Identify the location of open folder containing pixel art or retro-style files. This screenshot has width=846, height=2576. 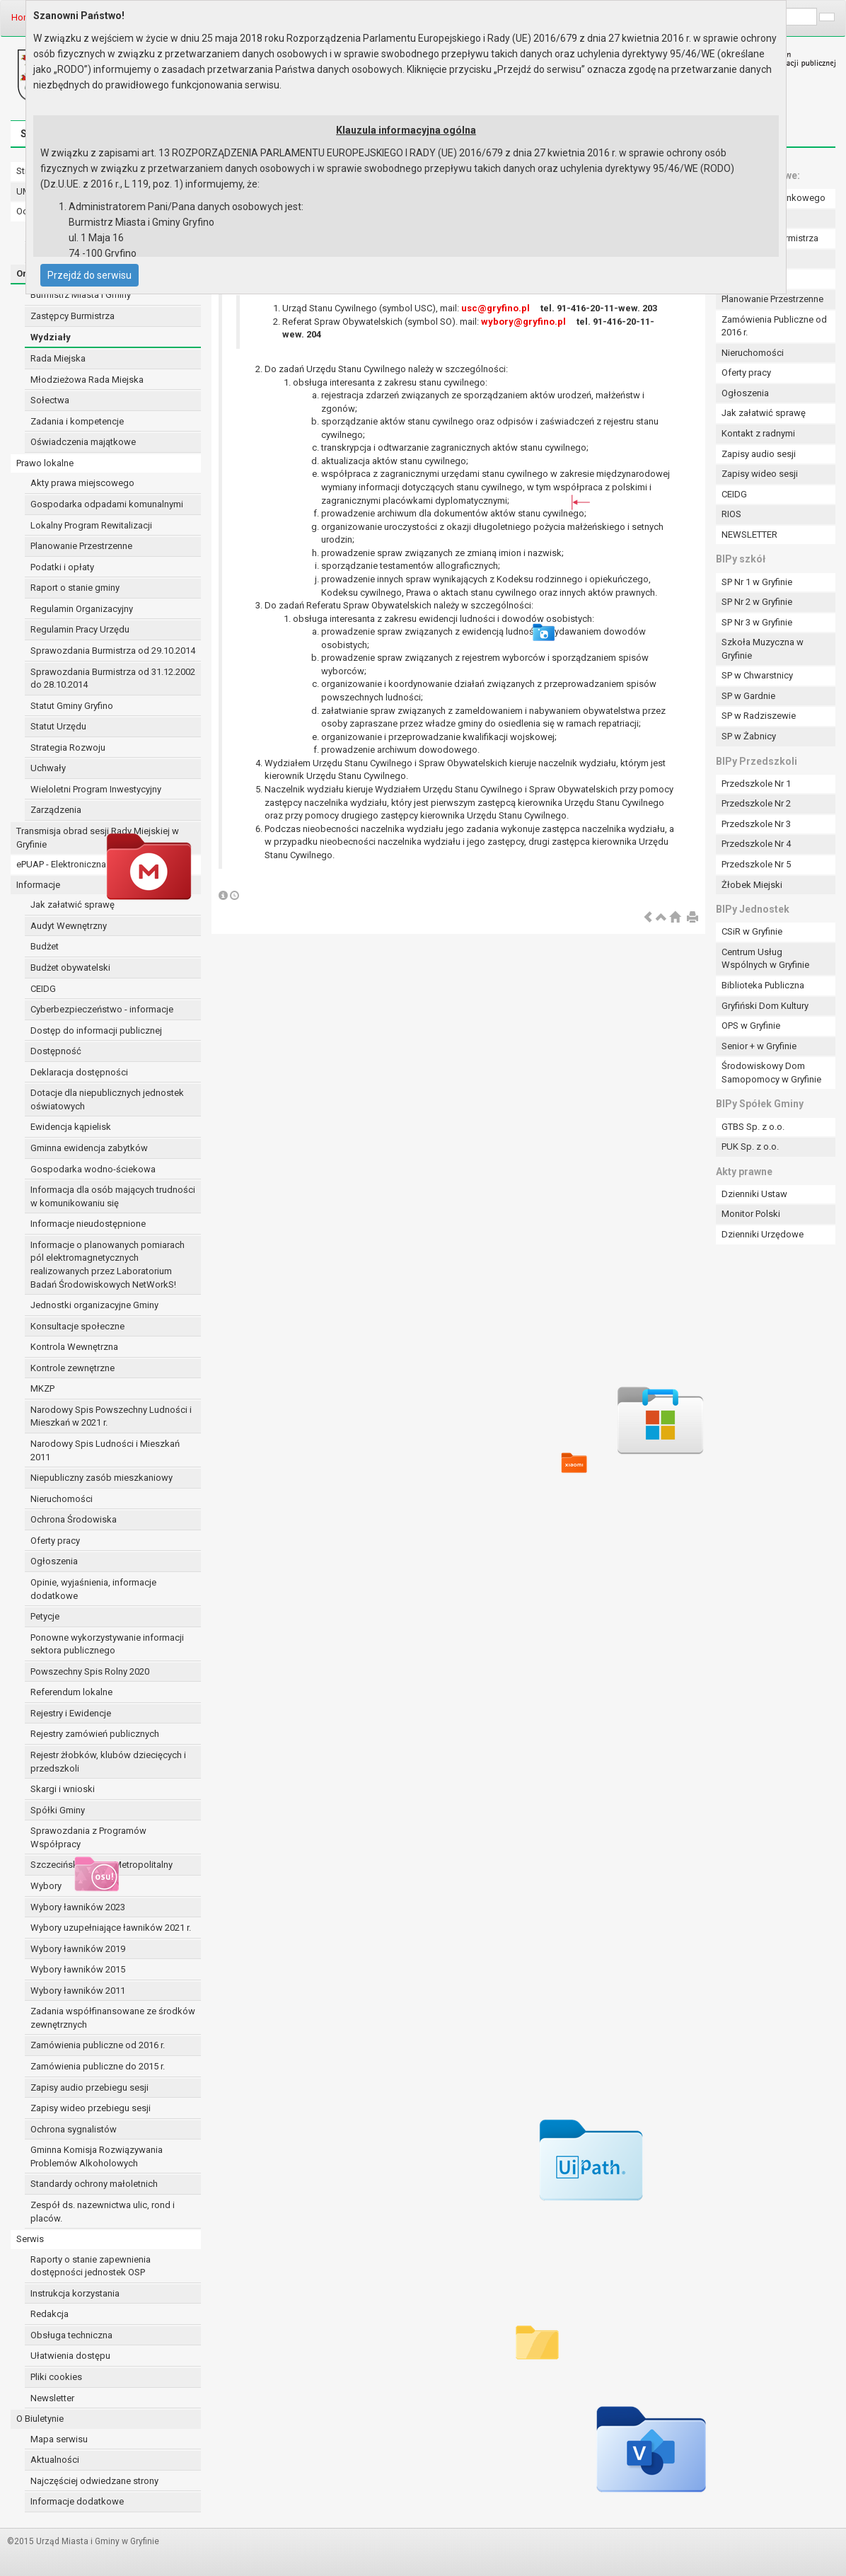
(537, 2343).